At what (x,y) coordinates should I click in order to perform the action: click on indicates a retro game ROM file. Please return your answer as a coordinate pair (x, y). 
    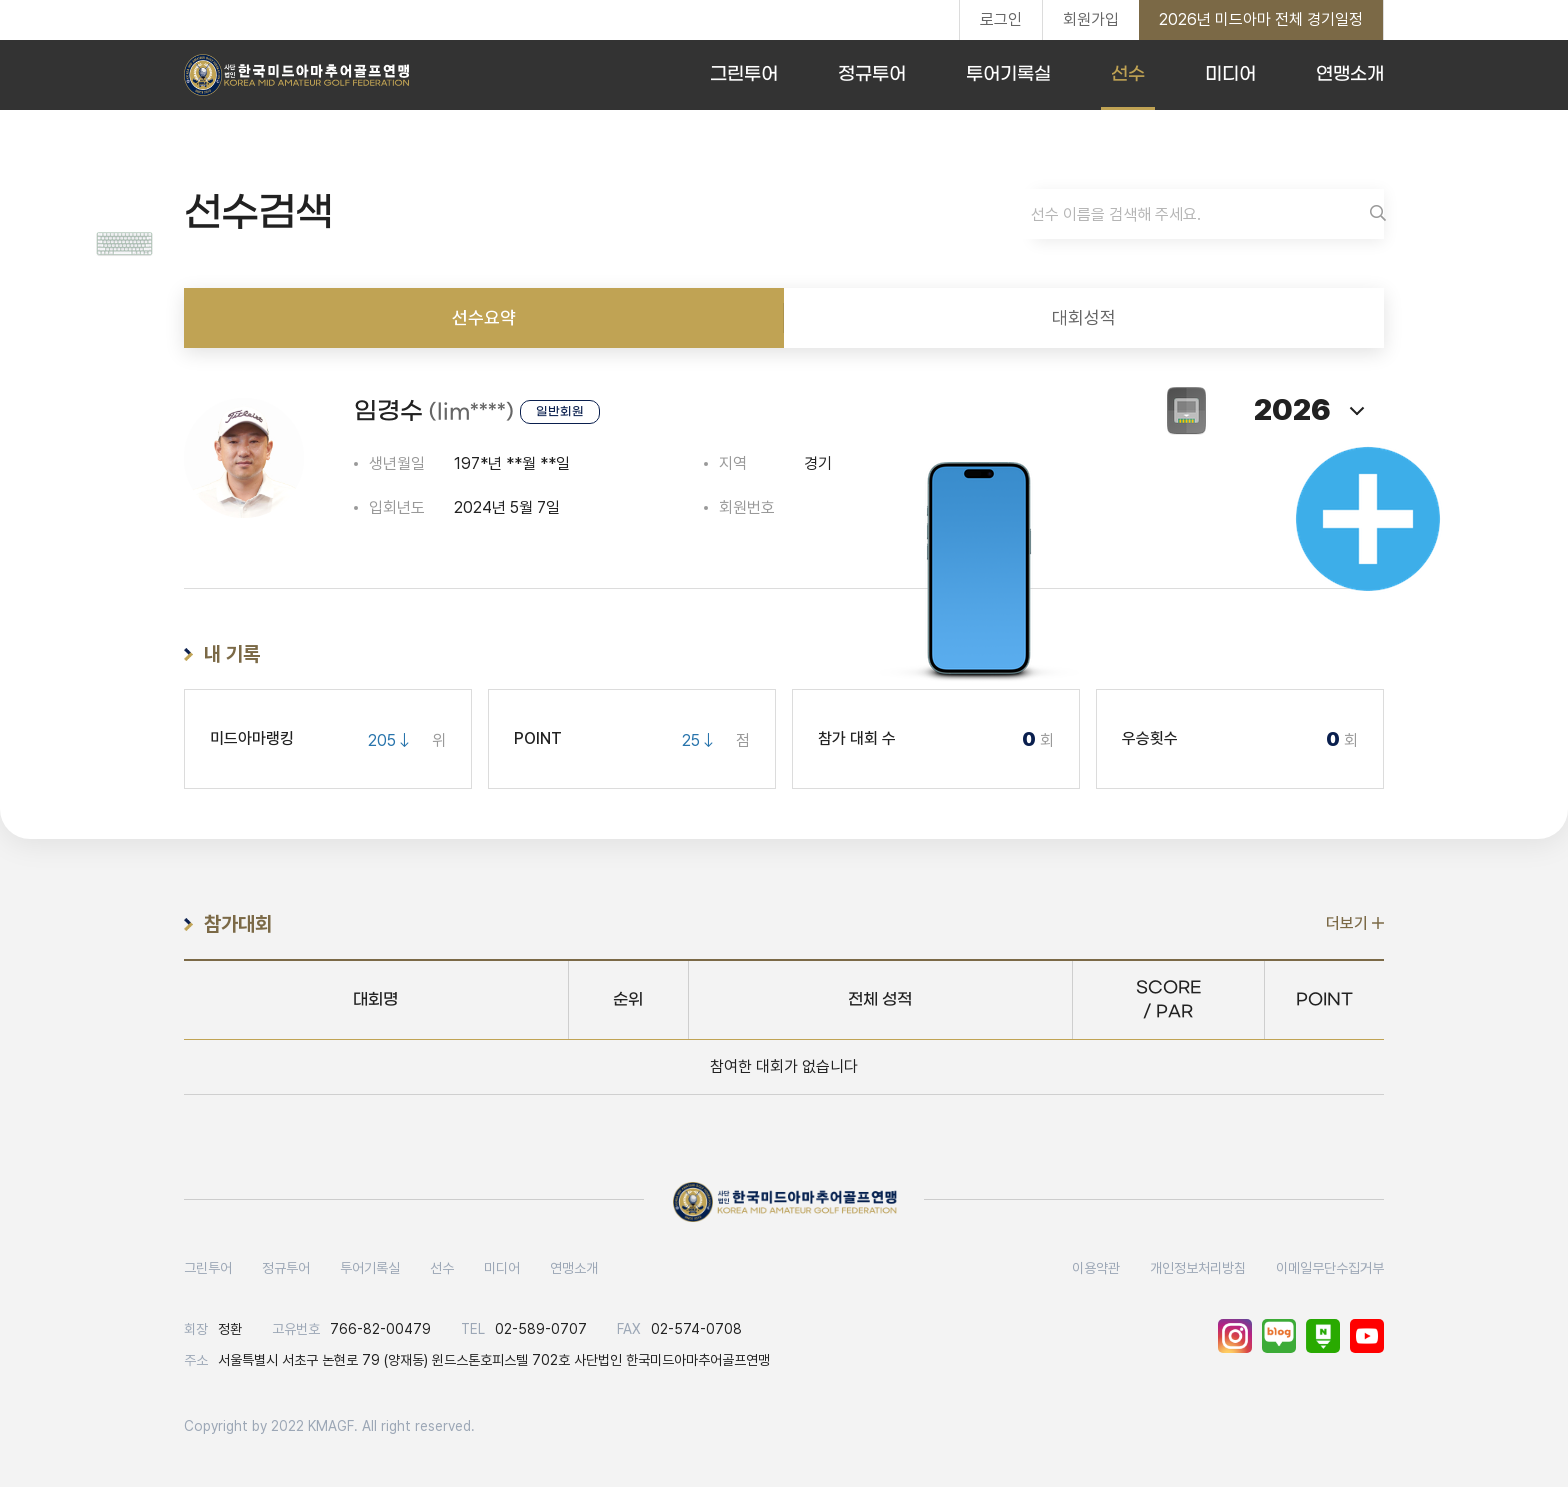
    Looking at the image, I should click on (1186, 410).